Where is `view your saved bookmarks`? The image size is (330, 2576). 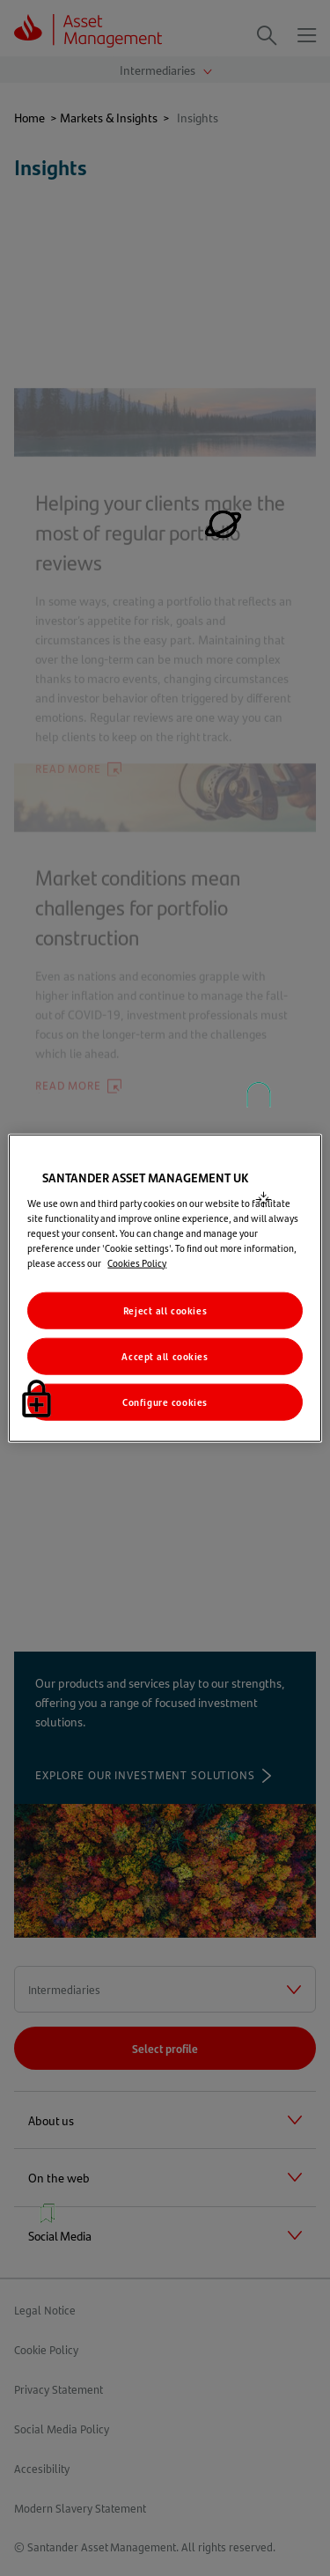 view your saved bookmarks is located at coordinates (48, 2213).